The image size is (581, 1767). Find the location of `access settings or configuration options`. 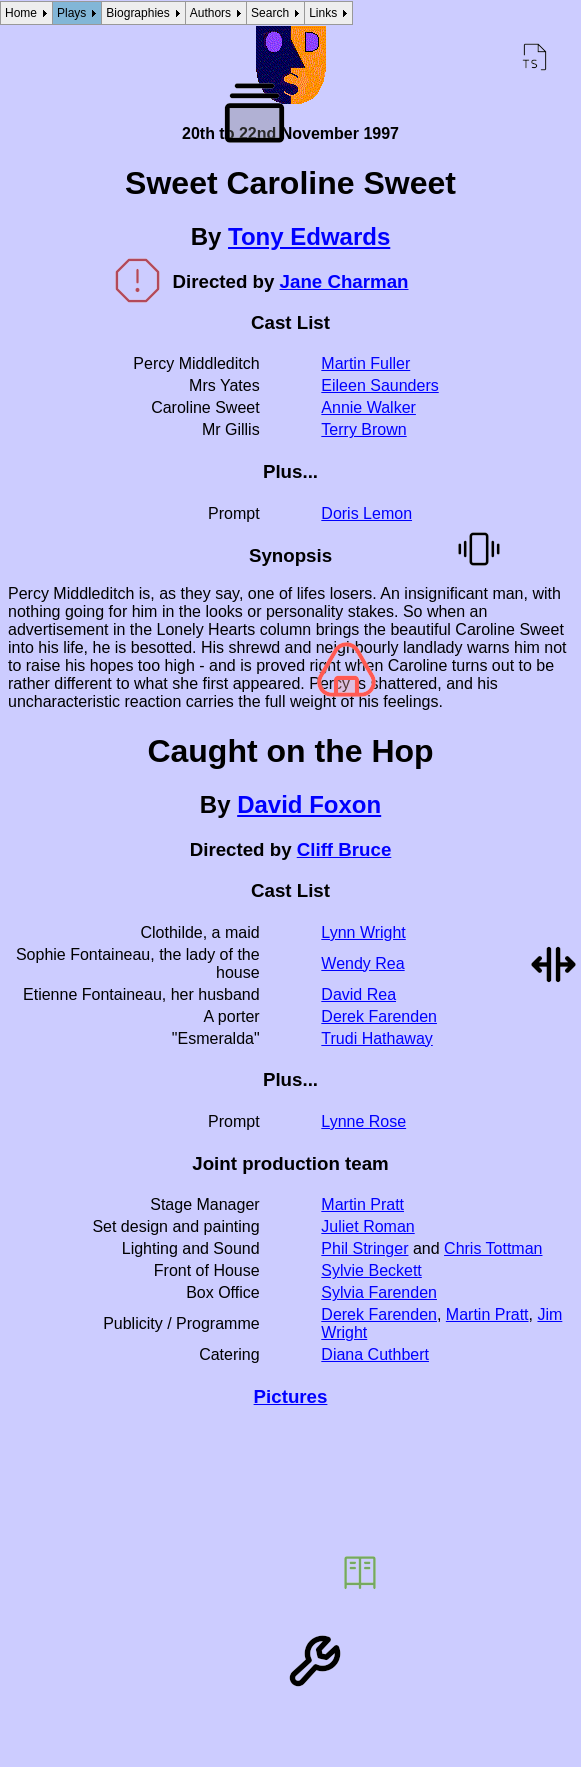

access settings or configuration options is located at coordinates (315, 1661).